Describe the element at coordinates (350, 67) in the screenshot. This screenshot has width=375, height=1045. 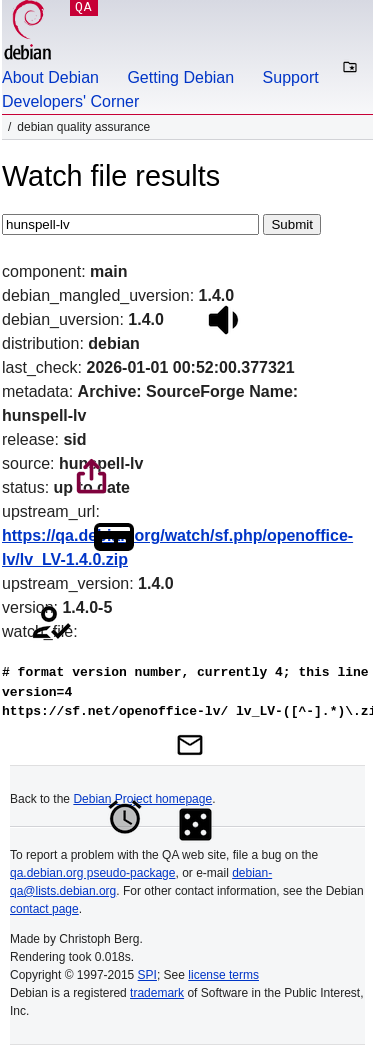
I see `access your starred or favorite files` at that location.